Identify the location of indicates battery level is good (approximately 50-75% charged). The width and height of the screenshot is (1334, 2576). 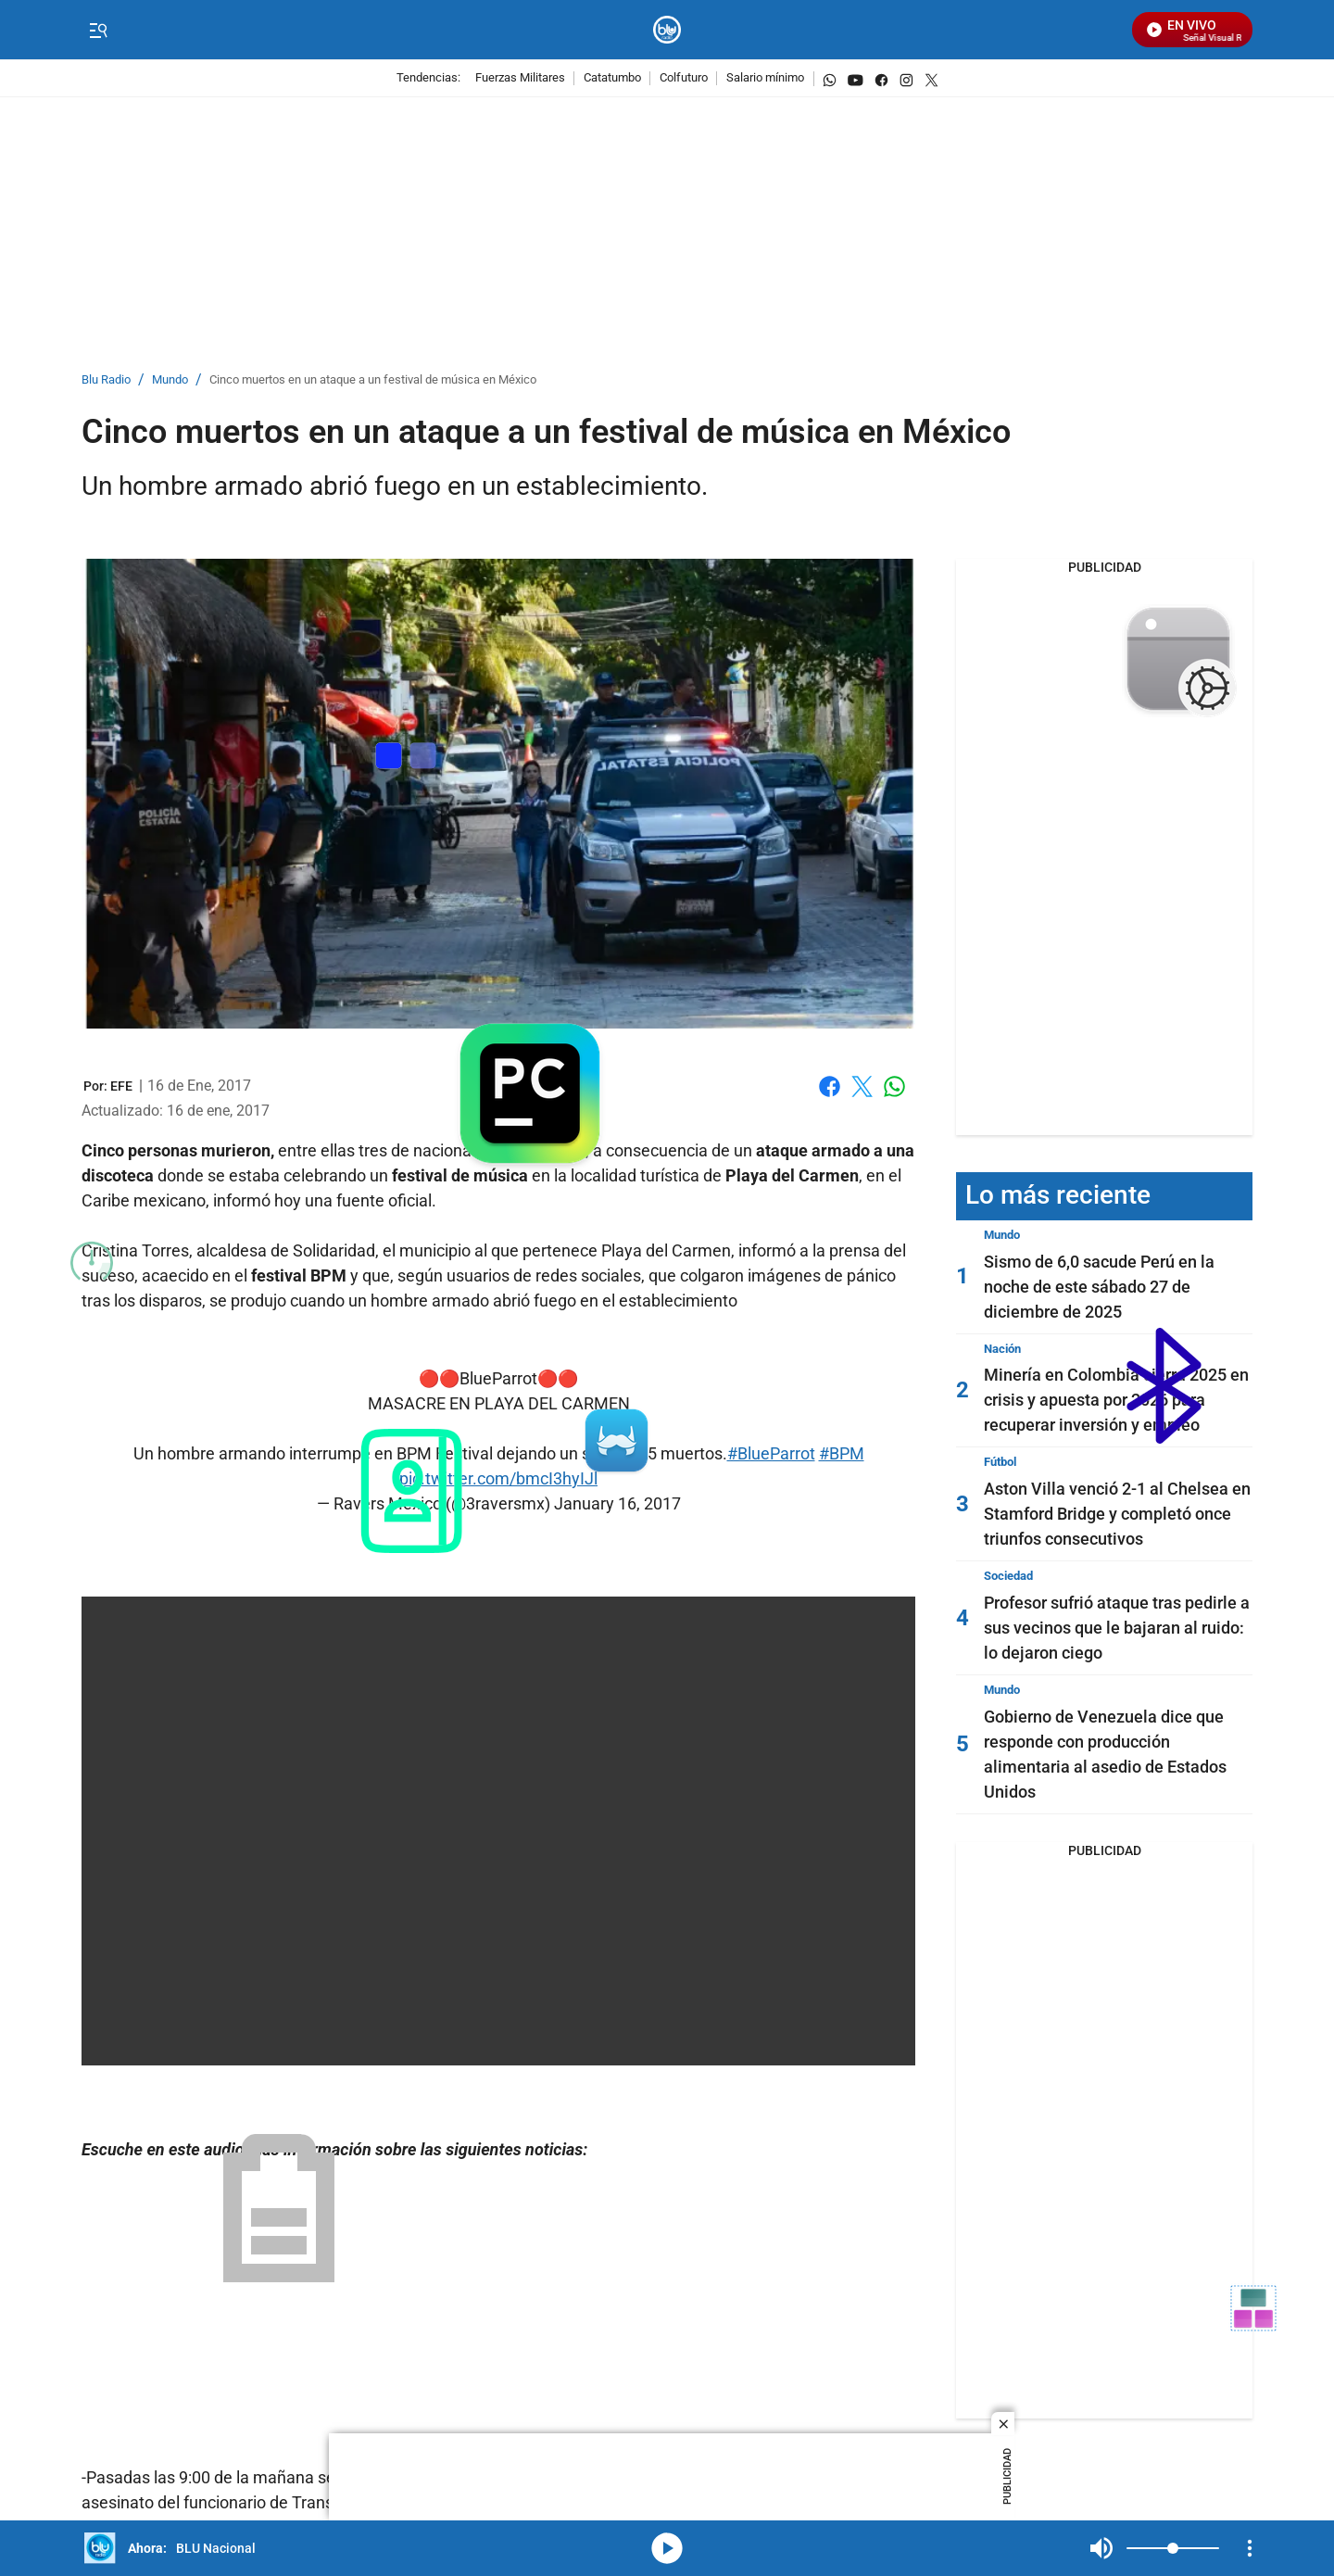
(279, 2208).